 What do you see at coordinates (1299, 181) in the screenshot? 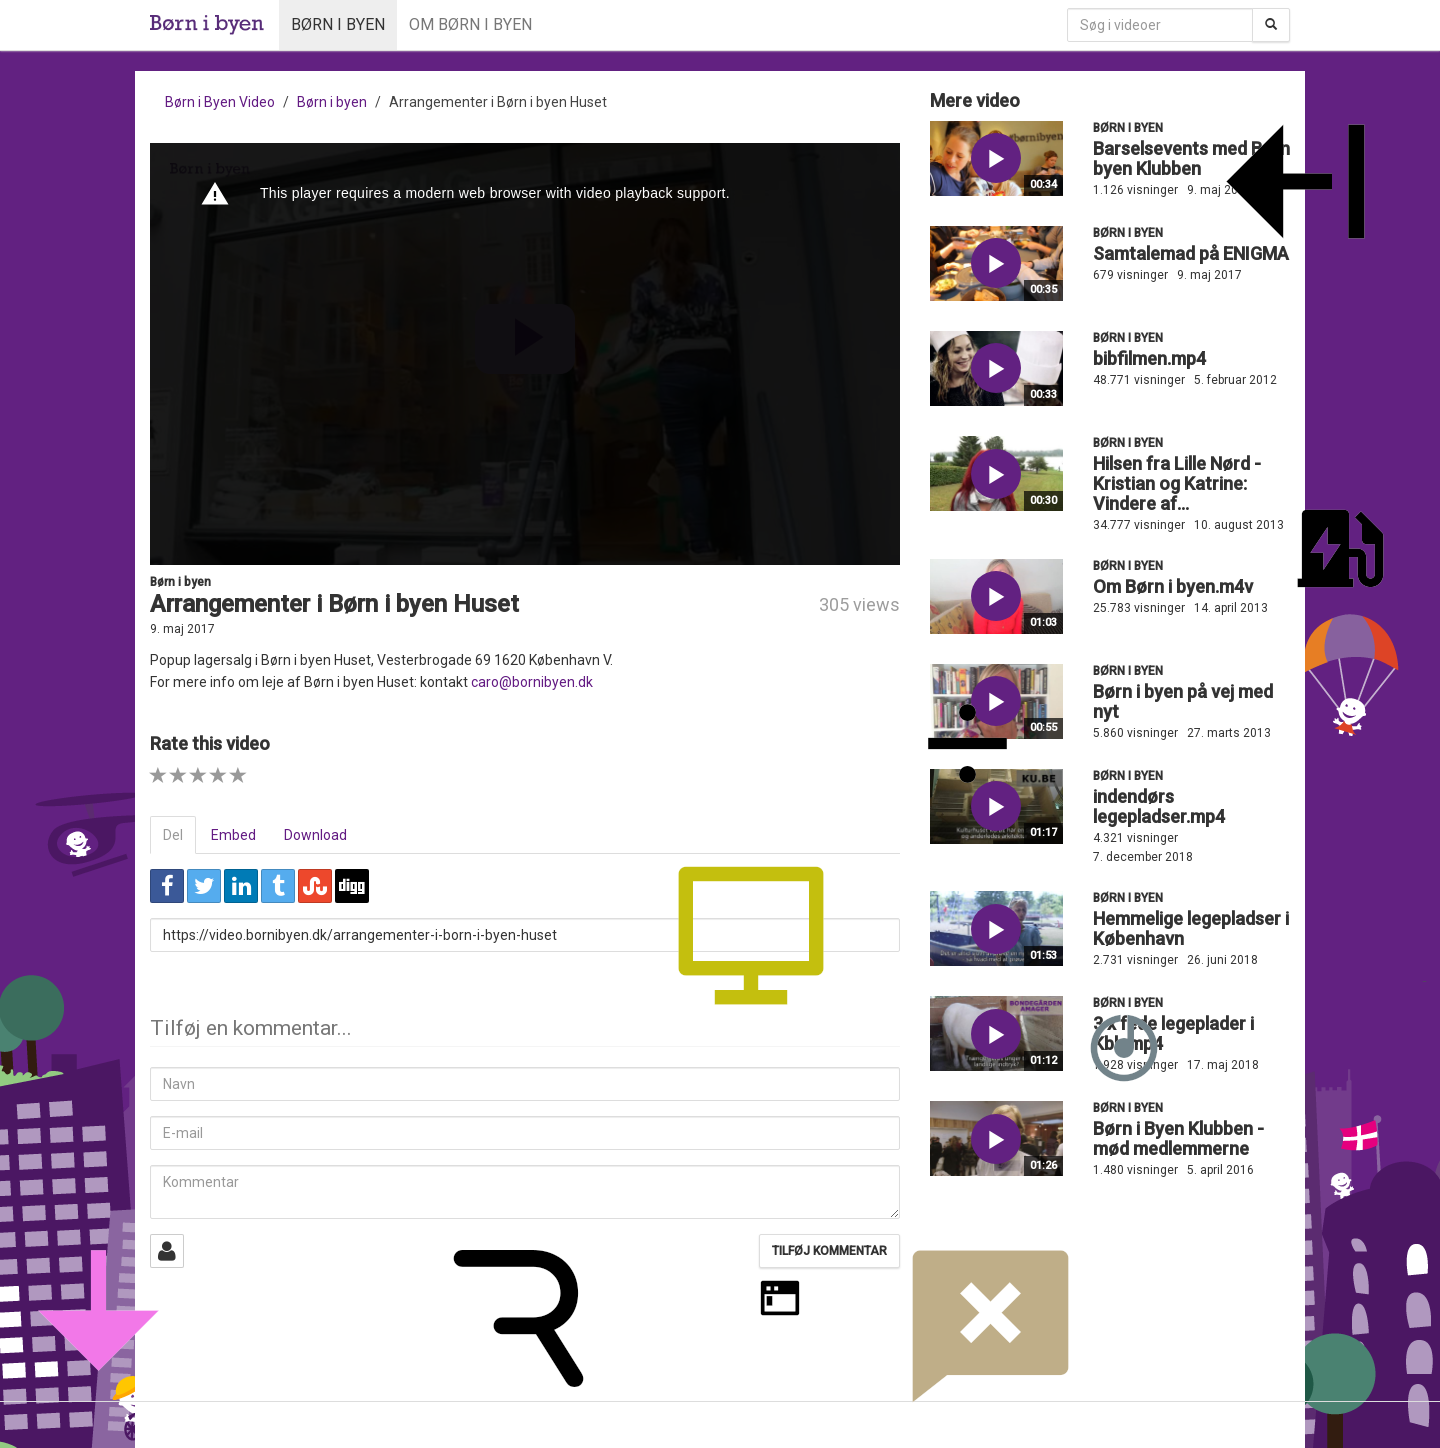
I see `expand panel to the left` at bounding box center [1299, 181].